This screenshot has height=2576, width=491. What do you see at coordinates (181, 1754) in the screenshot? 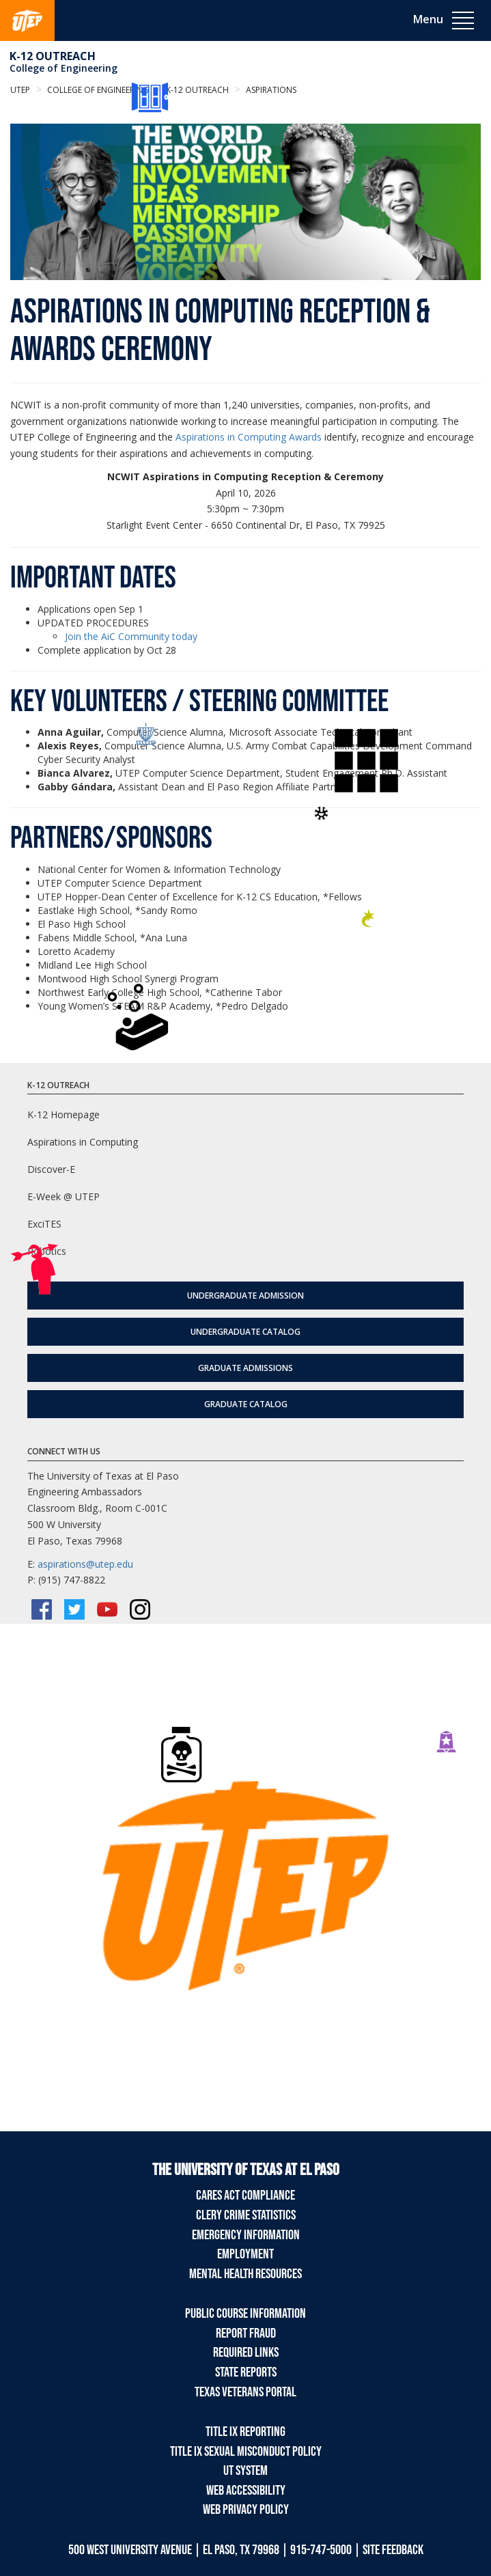
I see `poison or toxic item in game inventory` at bounding box center [181, 1754].